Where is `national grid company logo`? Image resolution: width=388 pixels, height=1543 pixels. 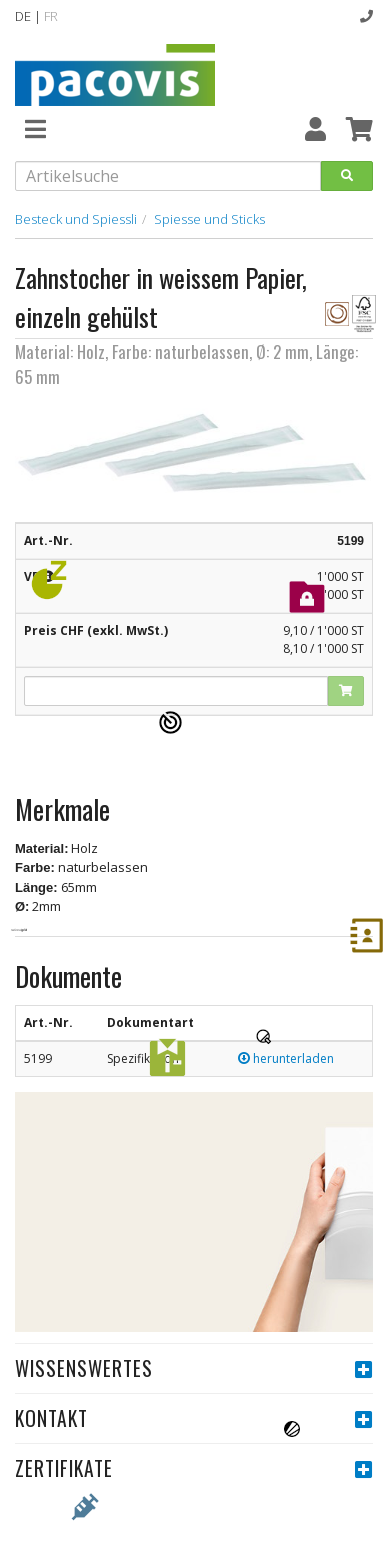 national grid company logo is located at coordinates (19, 930).